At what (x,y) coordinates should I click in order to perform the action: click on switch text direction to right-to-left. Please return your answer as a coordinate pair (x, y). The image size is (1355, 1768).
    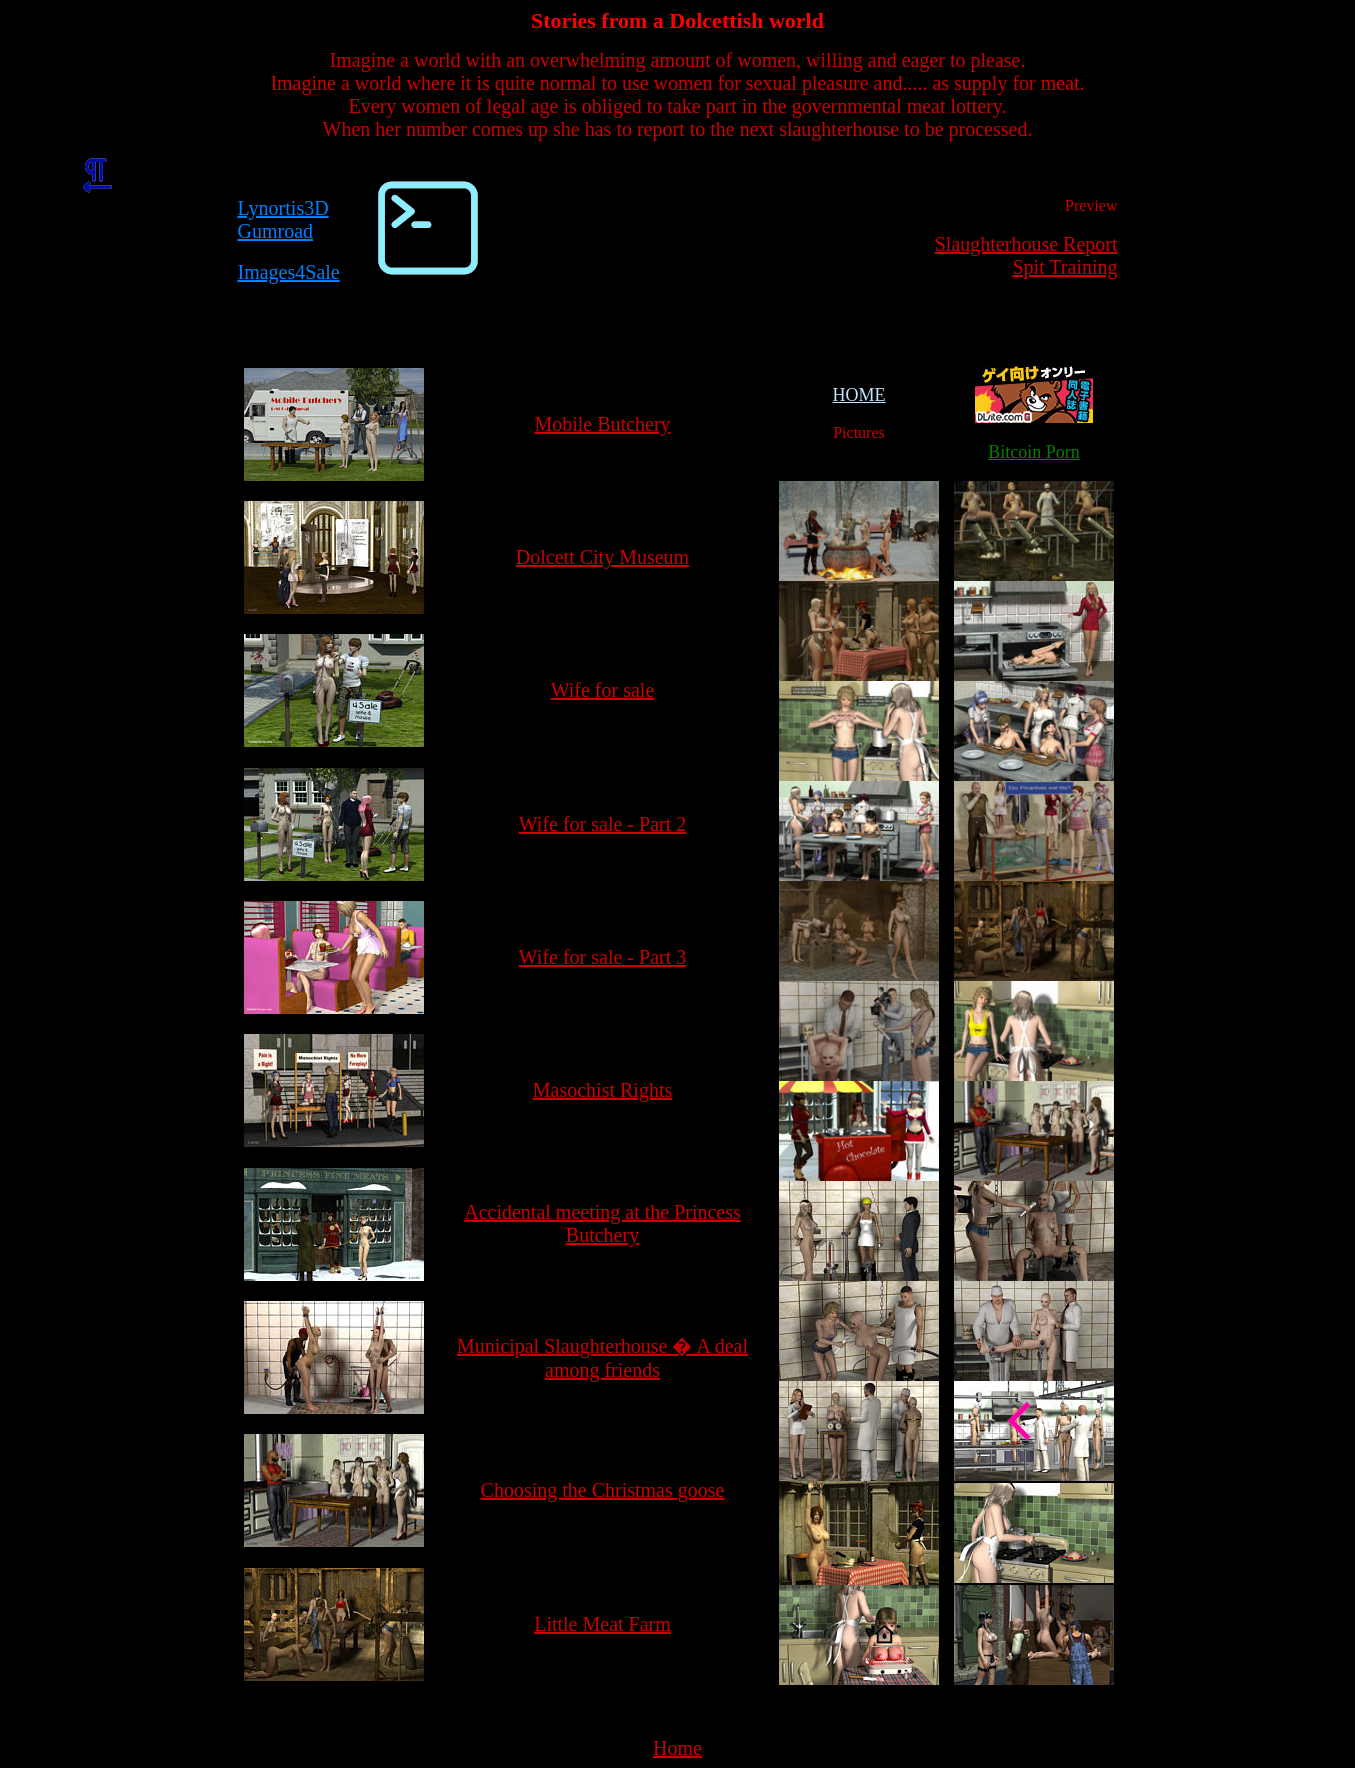
    Looking at the image, I should click on (97, 174).